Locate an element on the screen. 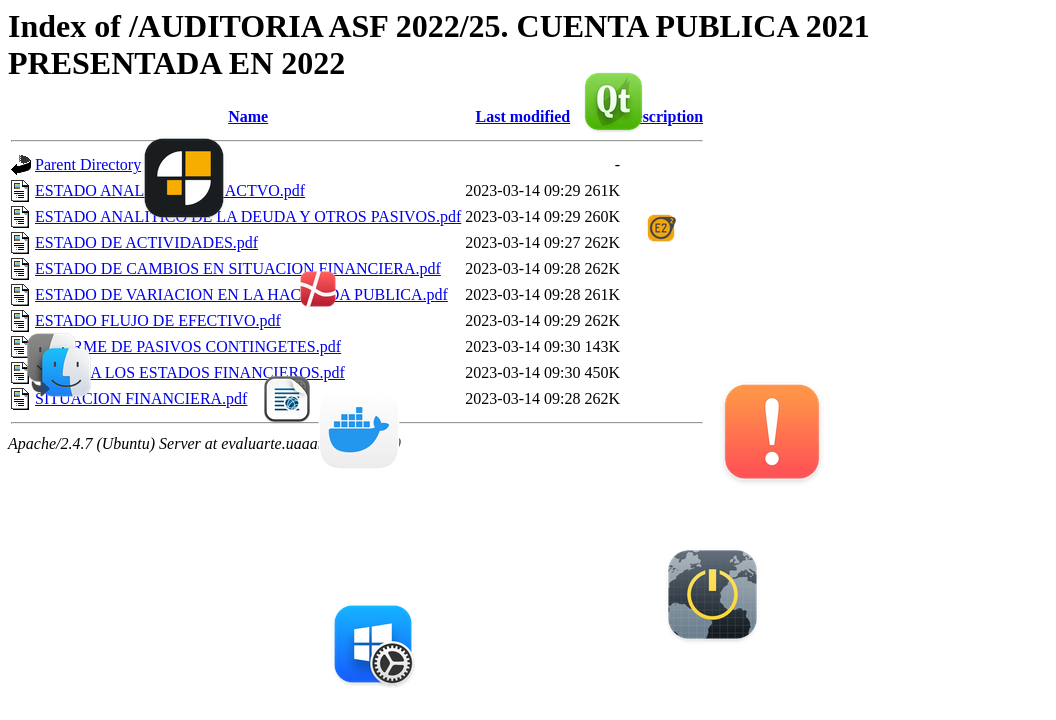 Image resolution: width=1056 pixels, height=720 pixels. launch migration assistant to transfer data from another mac is located at coordinates (59, 365).